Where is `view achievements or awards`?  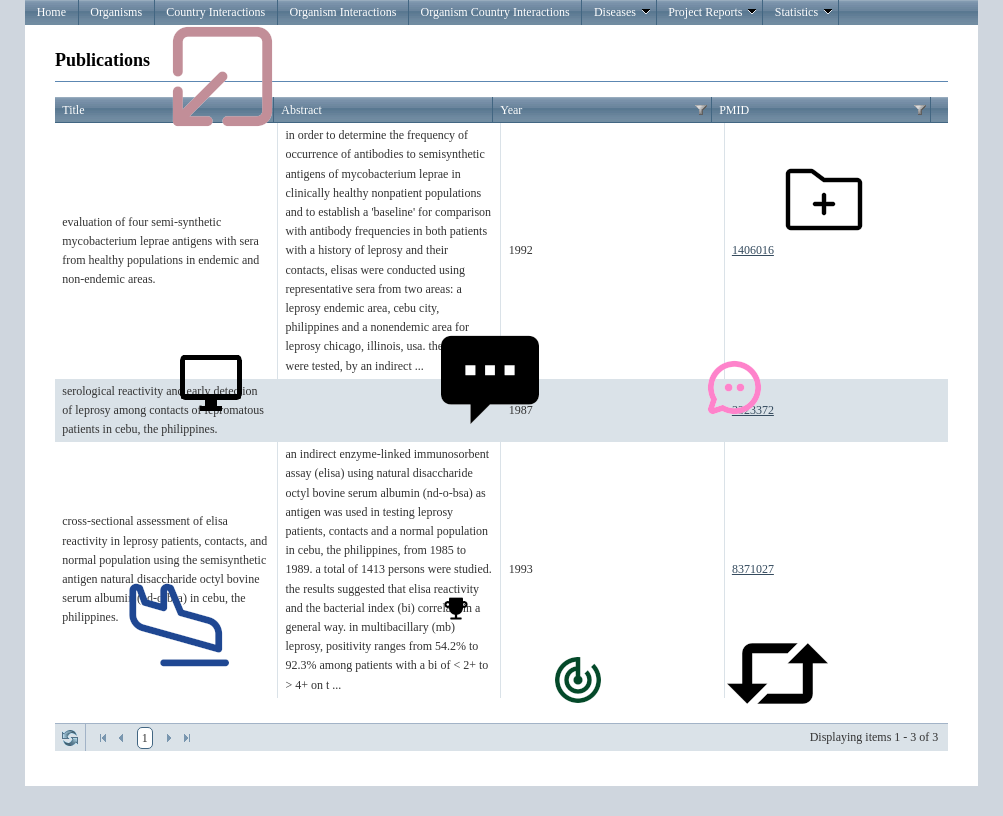 view achievements or awards is located at coordinates (456, 608).